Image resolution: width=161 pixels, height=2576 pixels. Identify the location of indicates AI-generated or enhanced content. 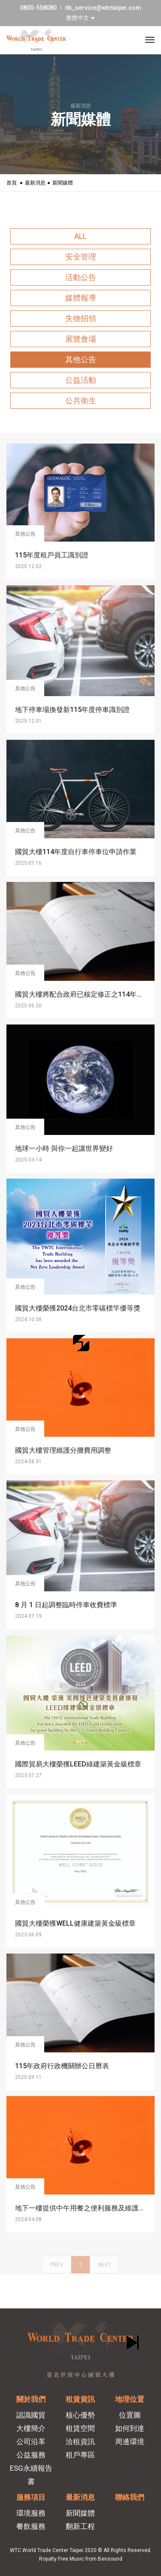
(146, 680).